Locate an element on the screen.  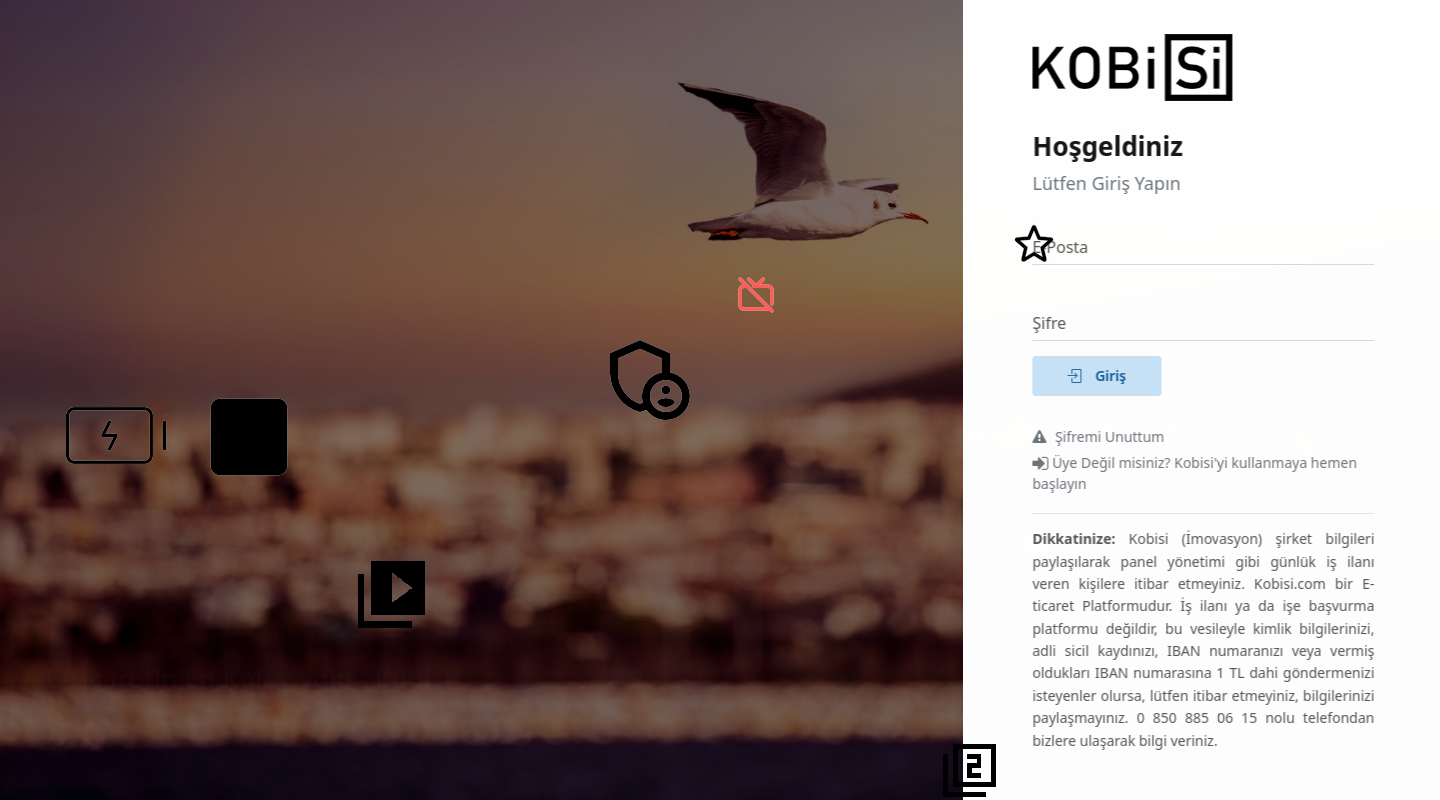
access your video library is located at coordinates (391, 594).